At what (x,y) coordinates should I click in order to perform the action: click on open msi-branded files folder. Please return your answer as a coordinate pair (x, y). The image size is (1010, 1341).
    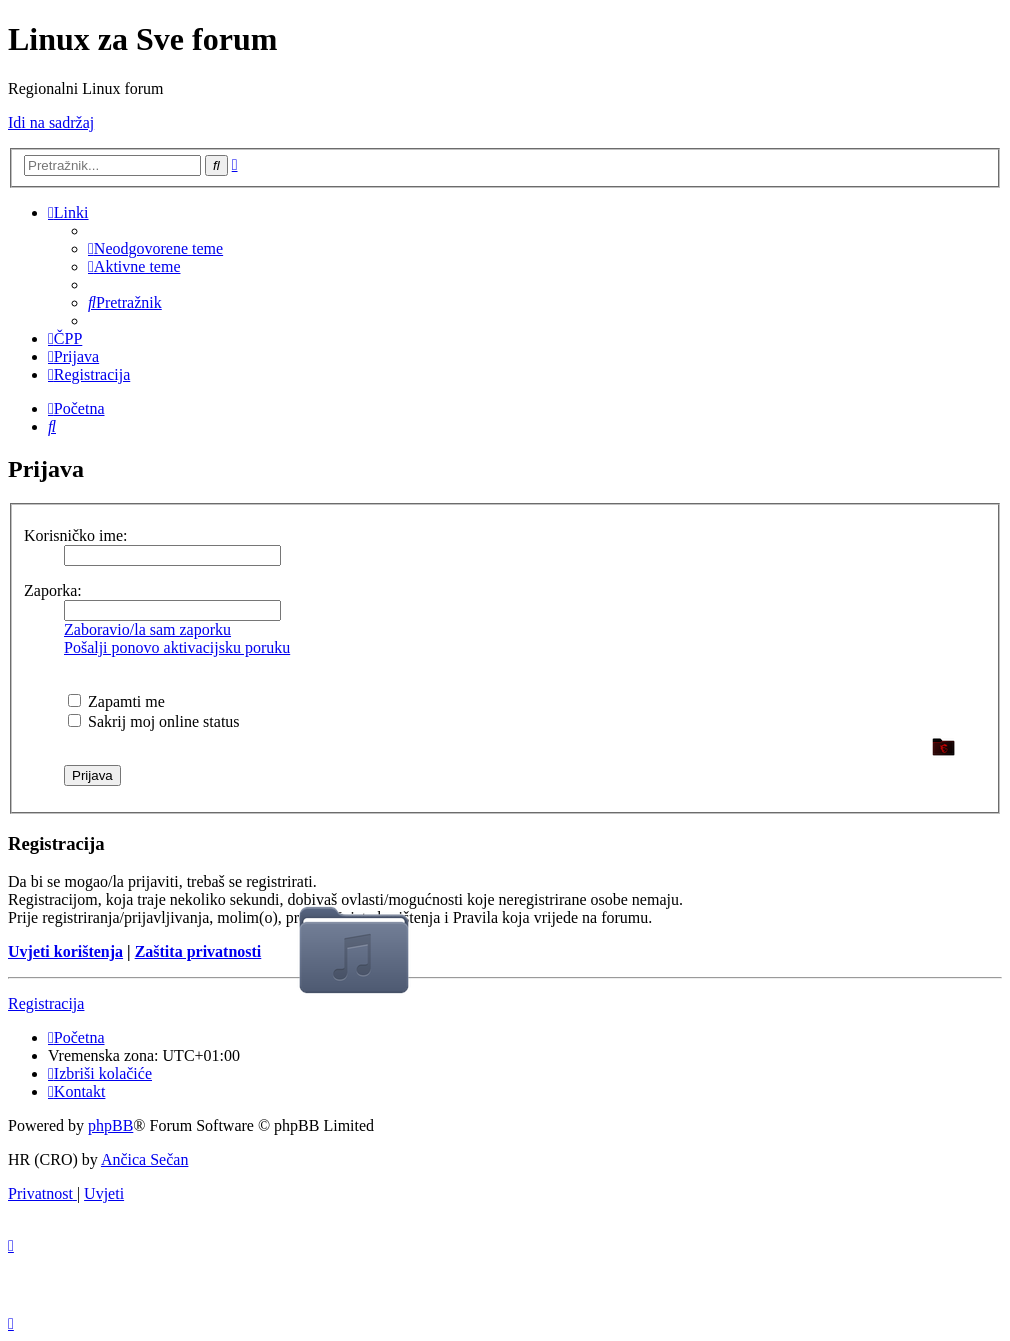
    Looking at the image, I should click on (943, 747).